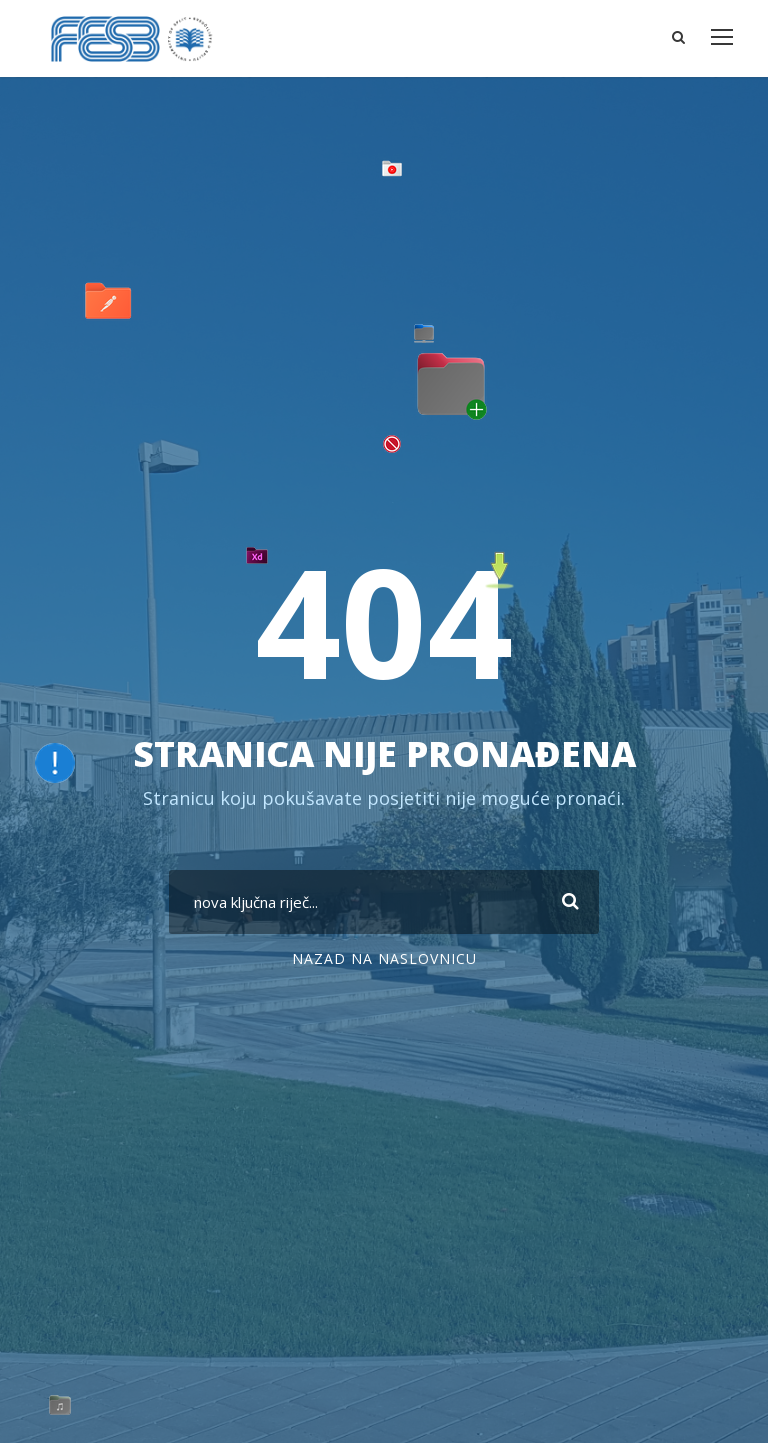  I want to click on mark email as important, so click(55, 763).